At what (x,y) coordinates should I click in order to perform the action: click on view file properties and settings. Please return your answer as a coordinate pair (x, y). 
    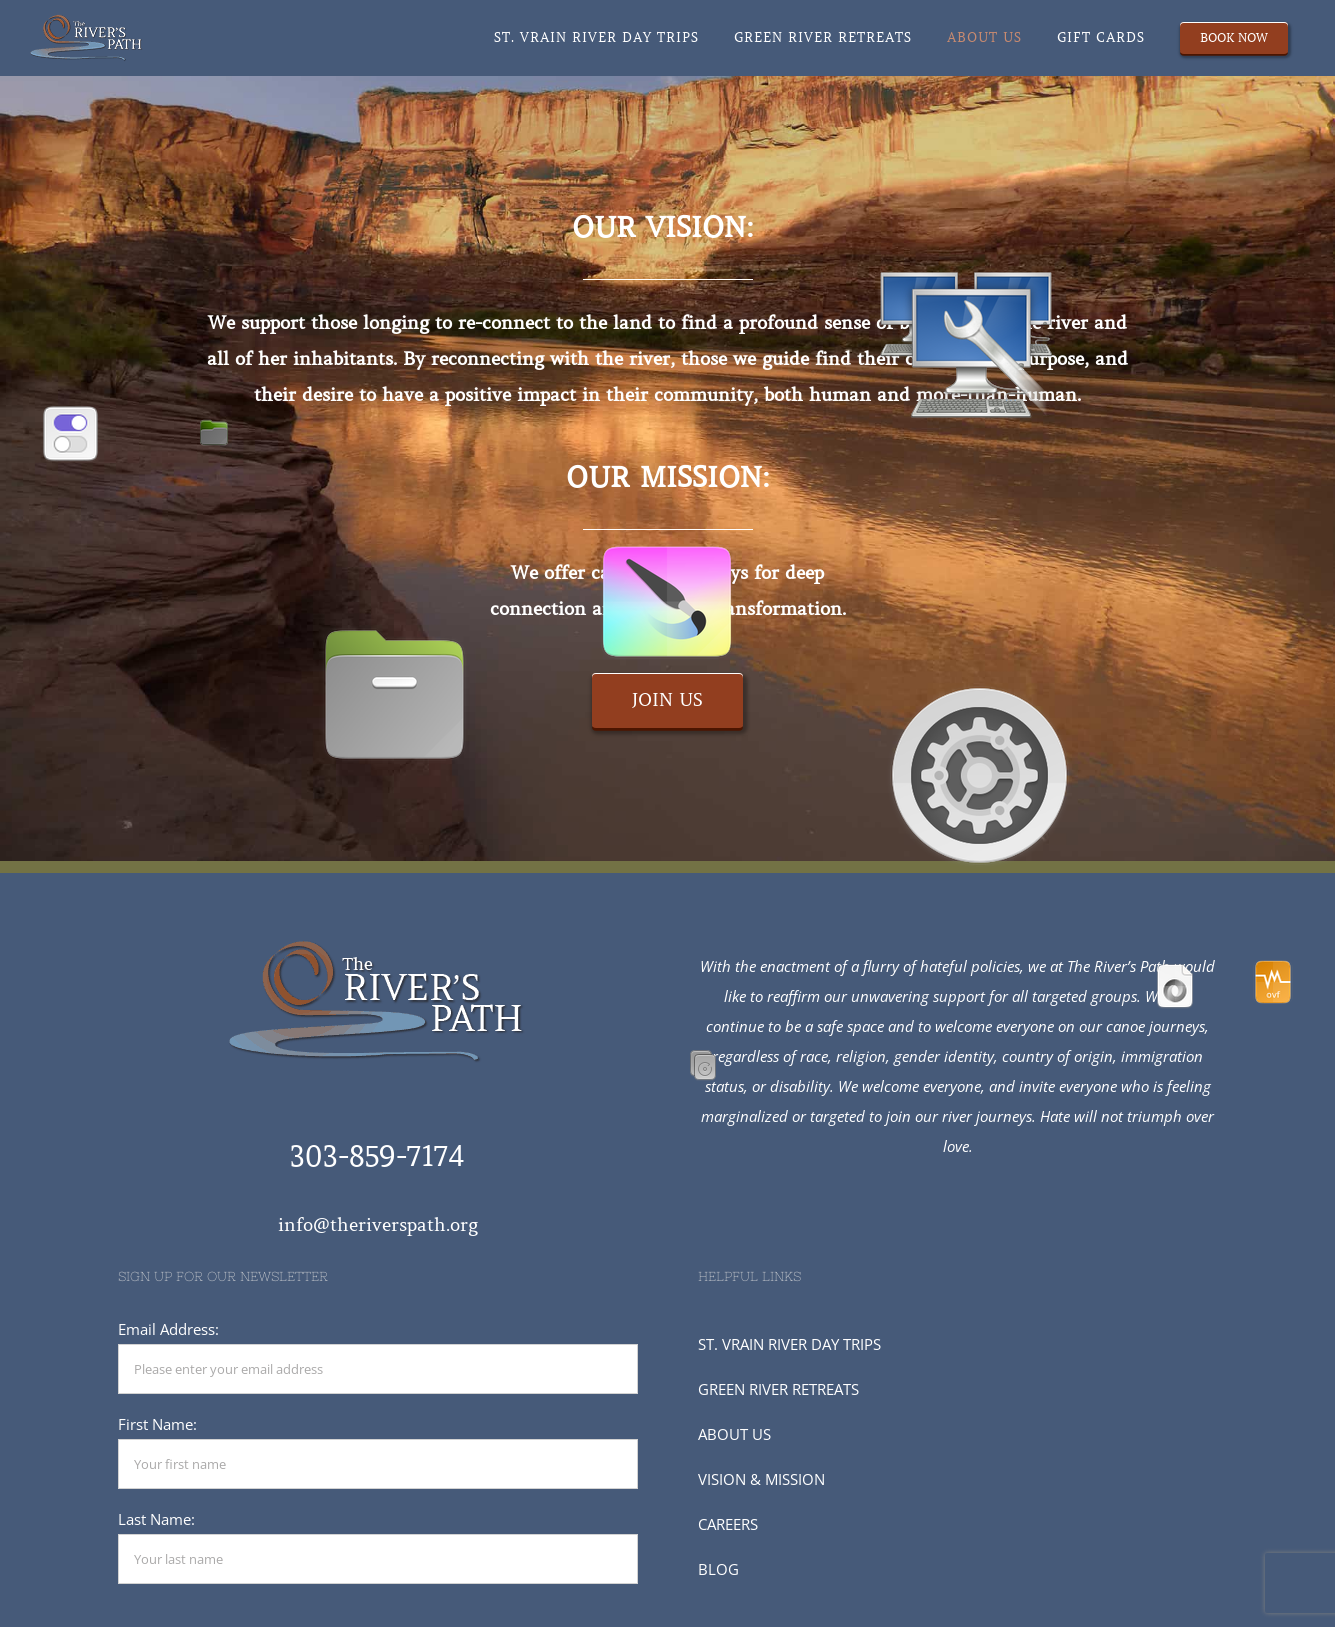
    Looking at the image, I should click on (979, 775).